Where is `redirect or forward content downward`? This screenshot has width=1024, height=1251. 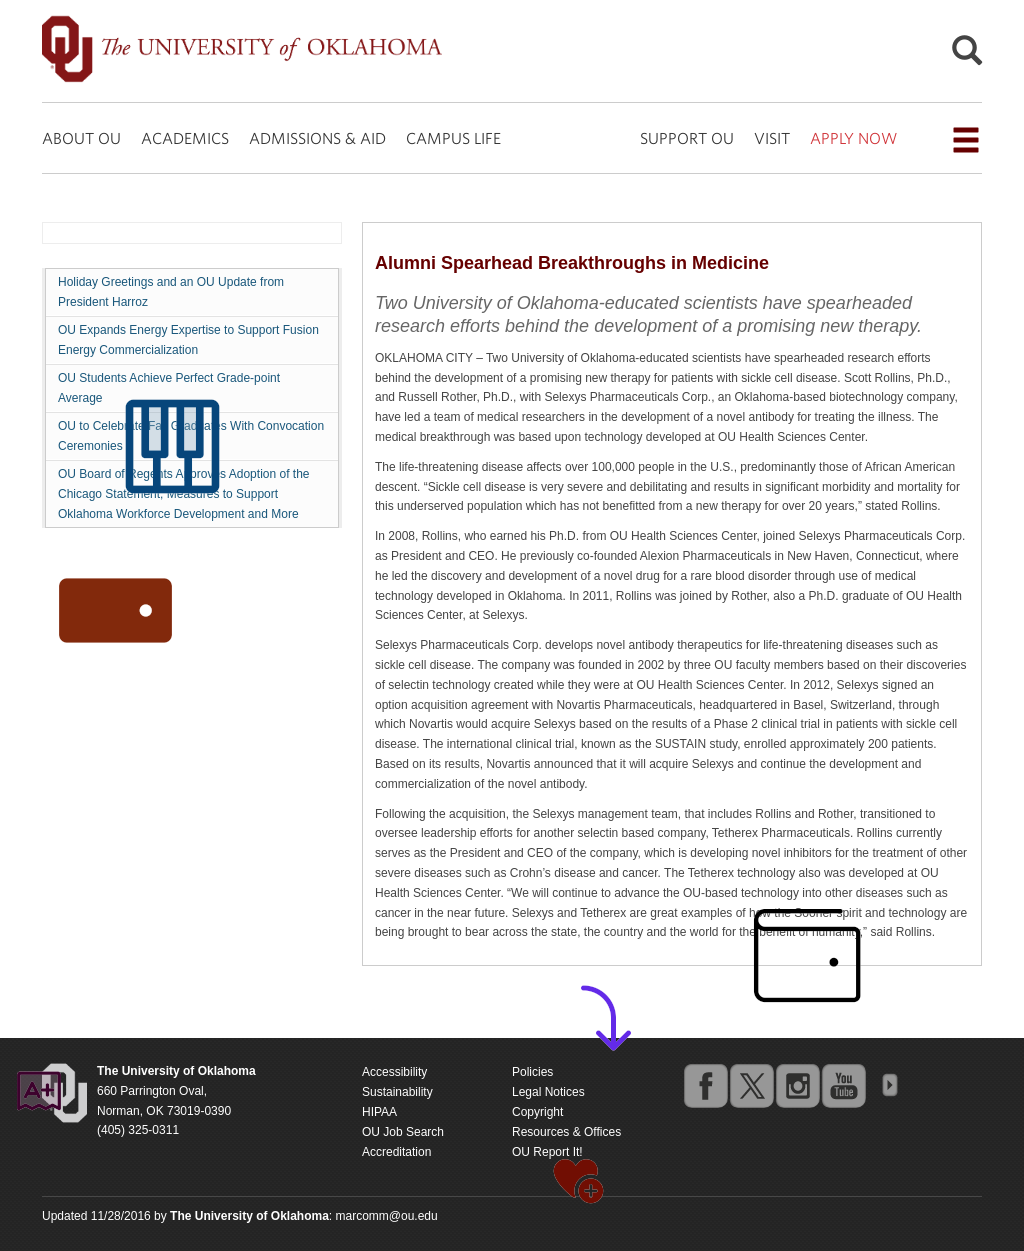 redirect or forward content downward is located at coordinates (606, 1018).